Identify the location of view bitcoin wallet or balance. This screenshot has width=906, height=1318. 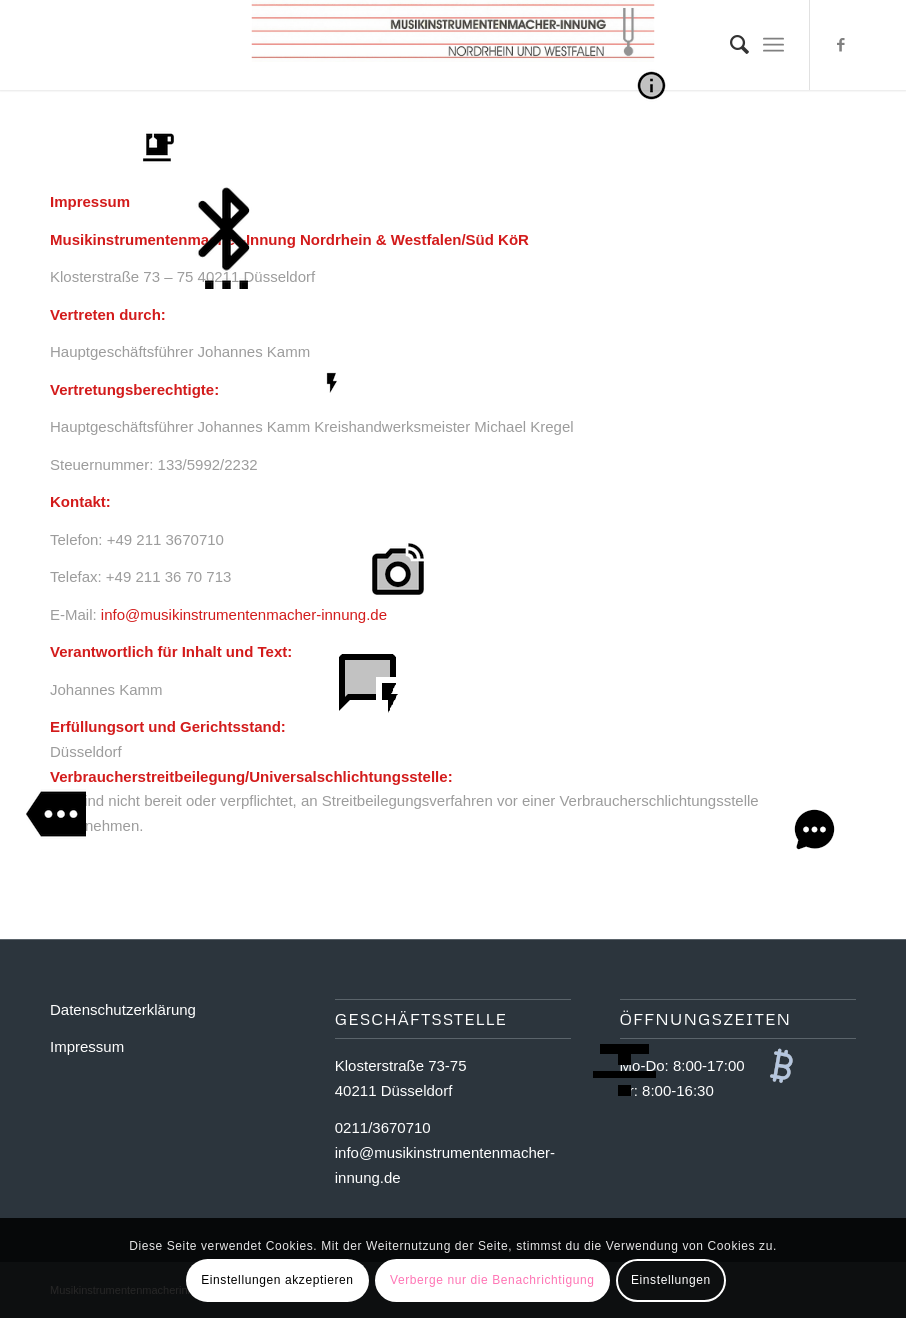
(782, 1066).